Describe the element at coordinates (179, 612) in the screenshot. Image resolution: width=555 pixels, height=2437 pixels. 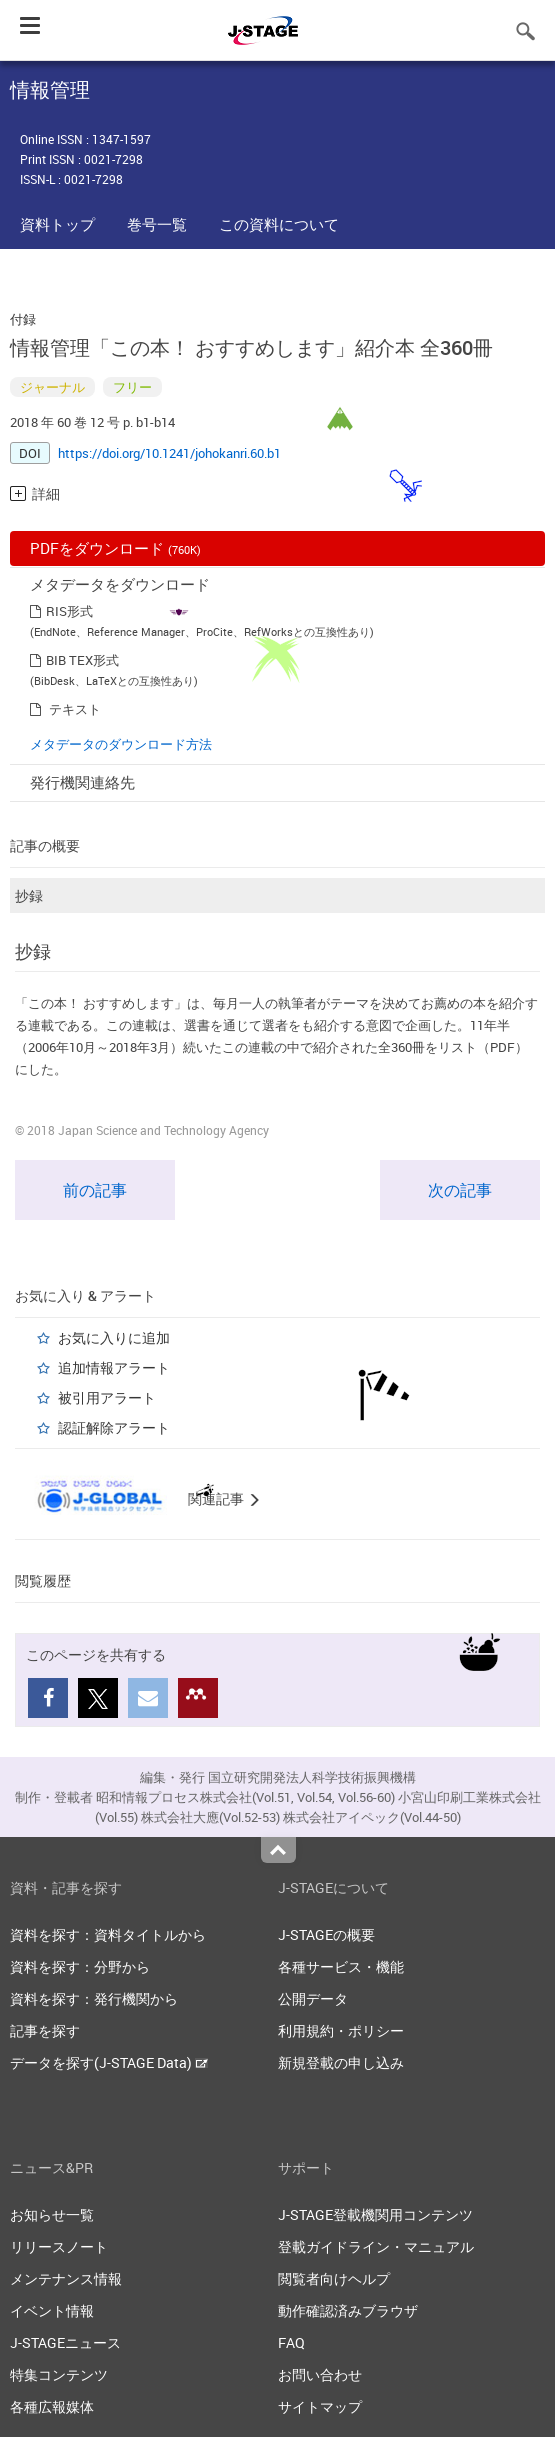
I see `air force or military aviation badge` at that location.